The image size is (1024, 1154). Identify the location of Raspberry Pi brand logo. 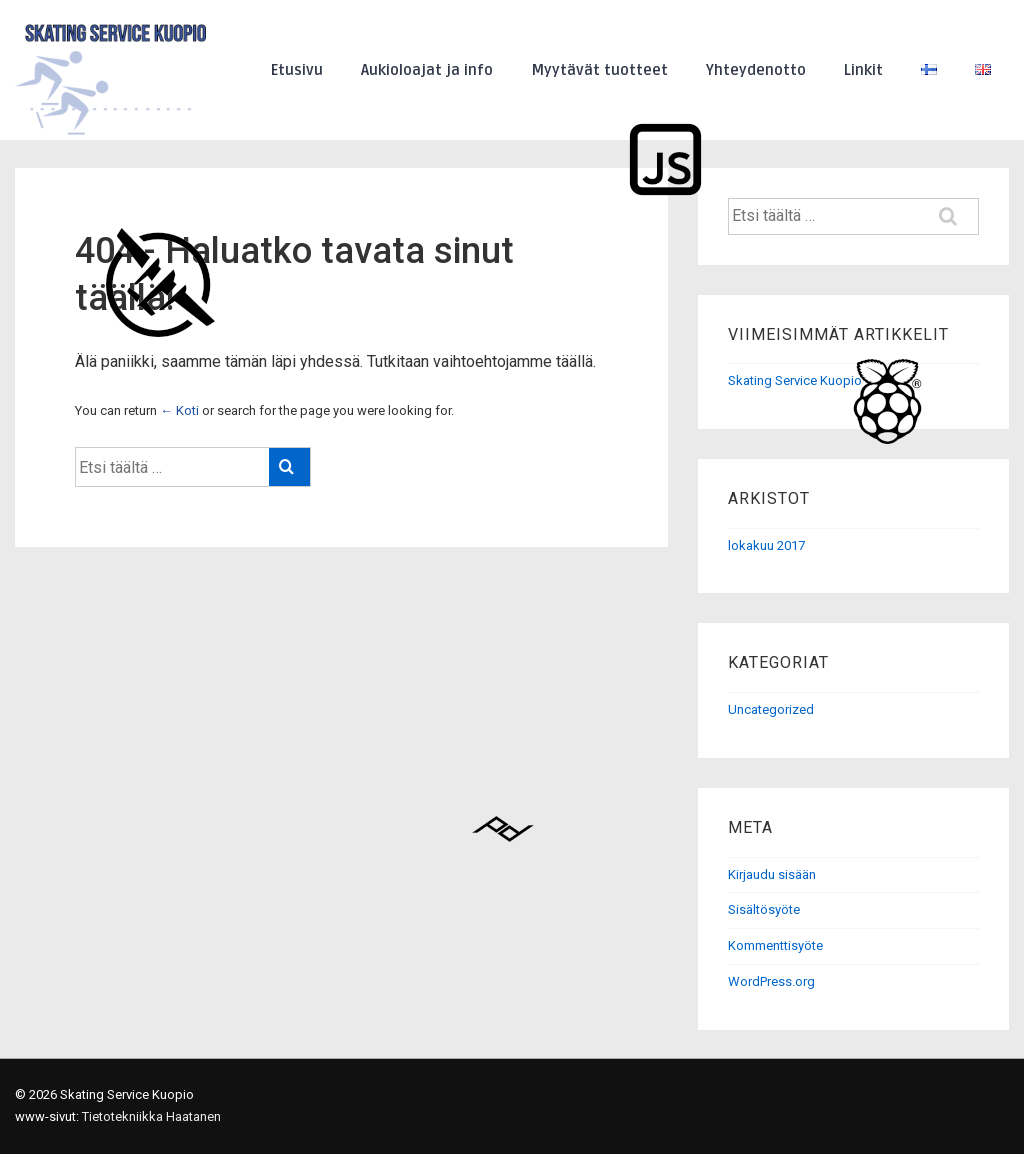
(887, 401).